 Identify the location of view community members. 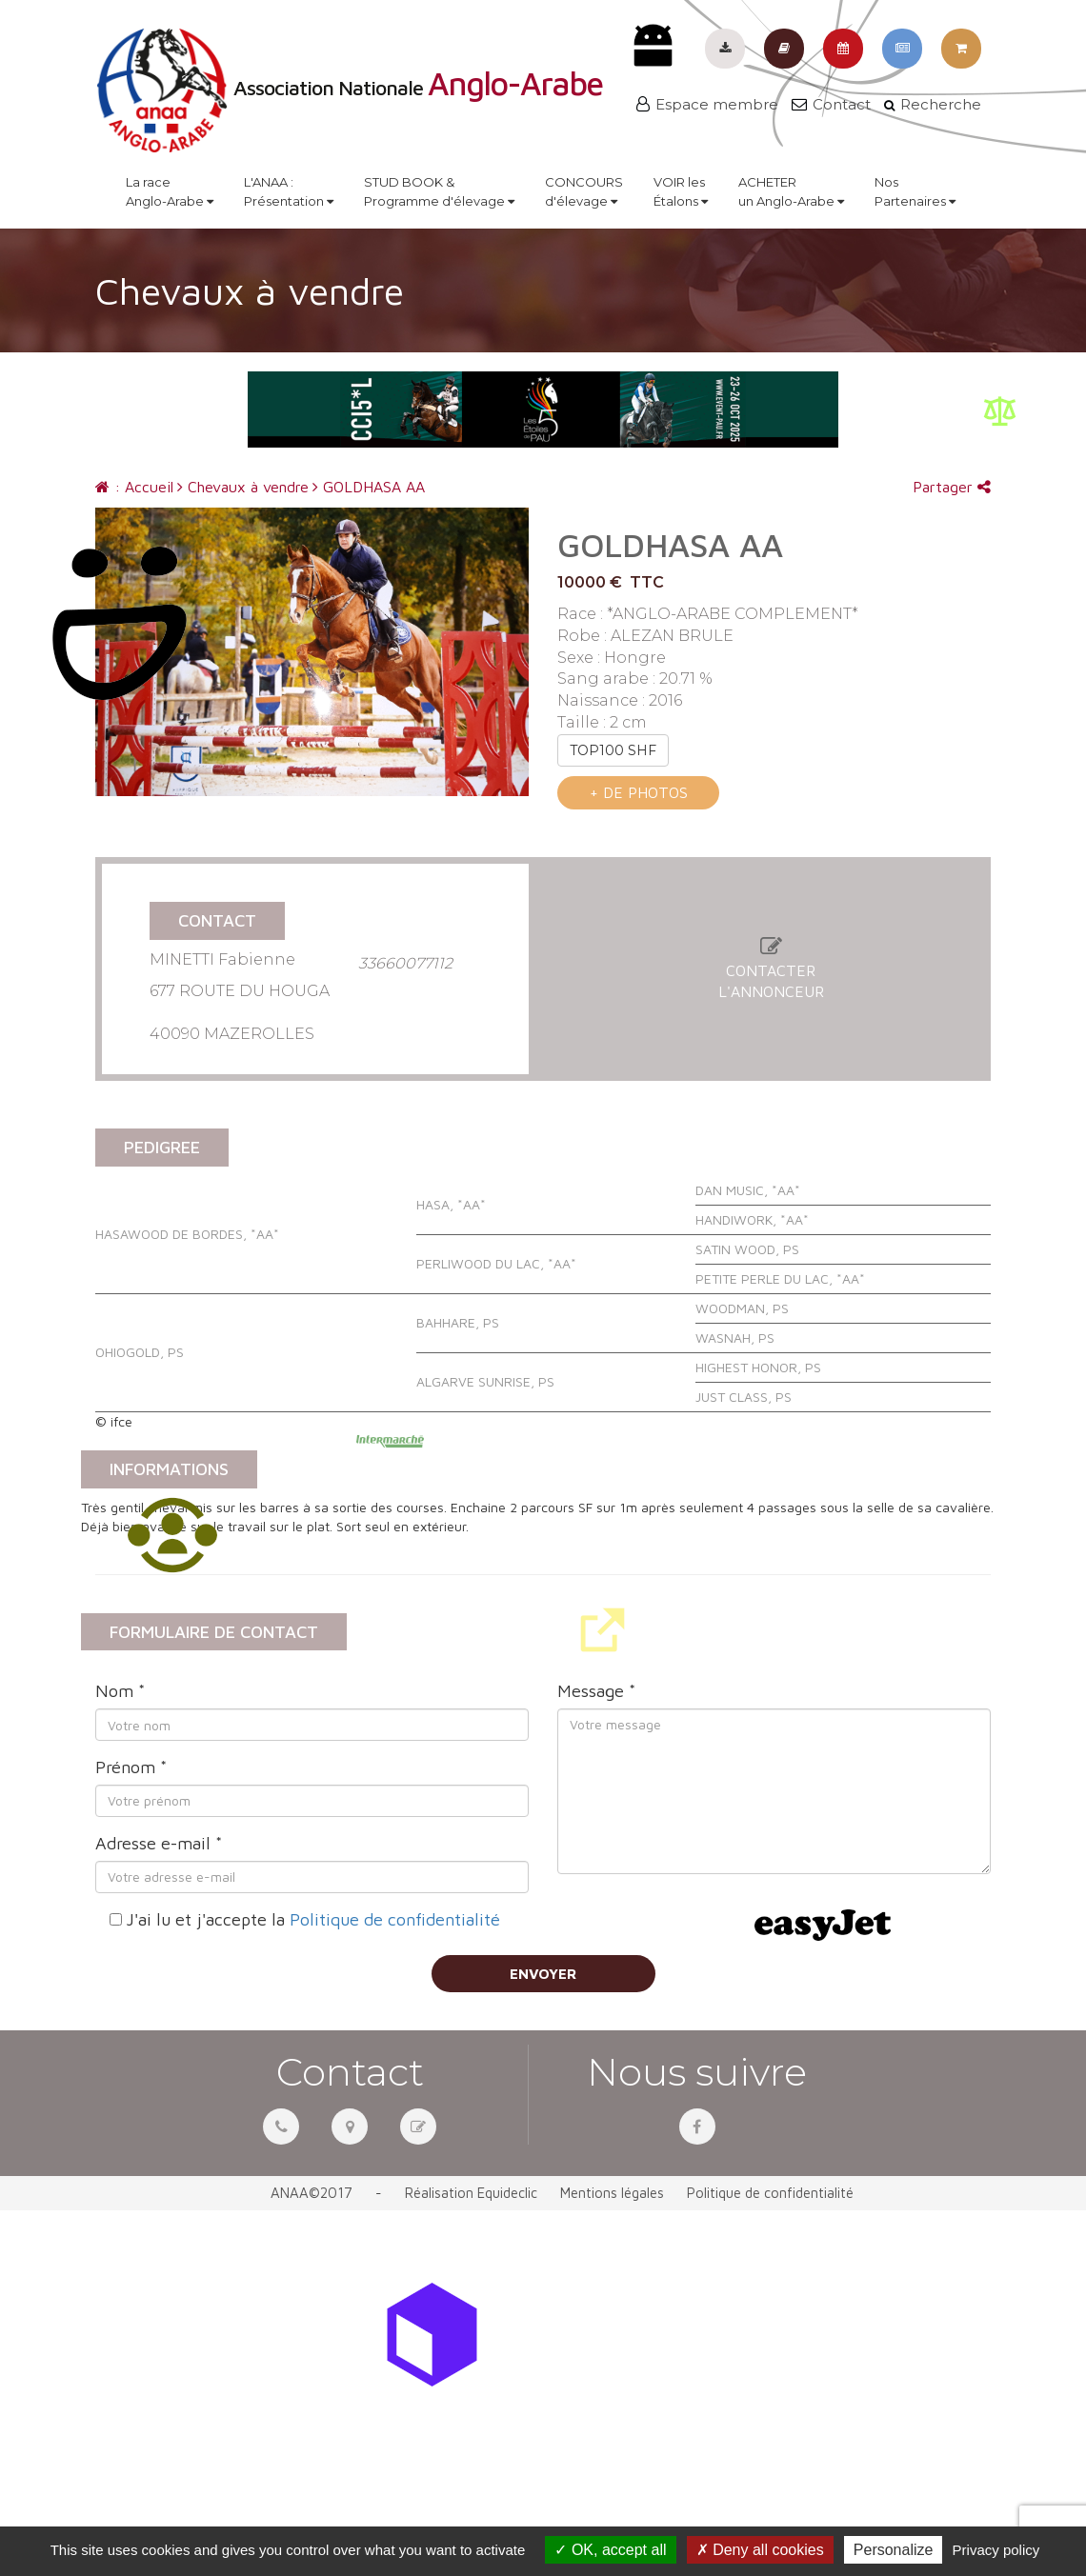
(172, 1535).